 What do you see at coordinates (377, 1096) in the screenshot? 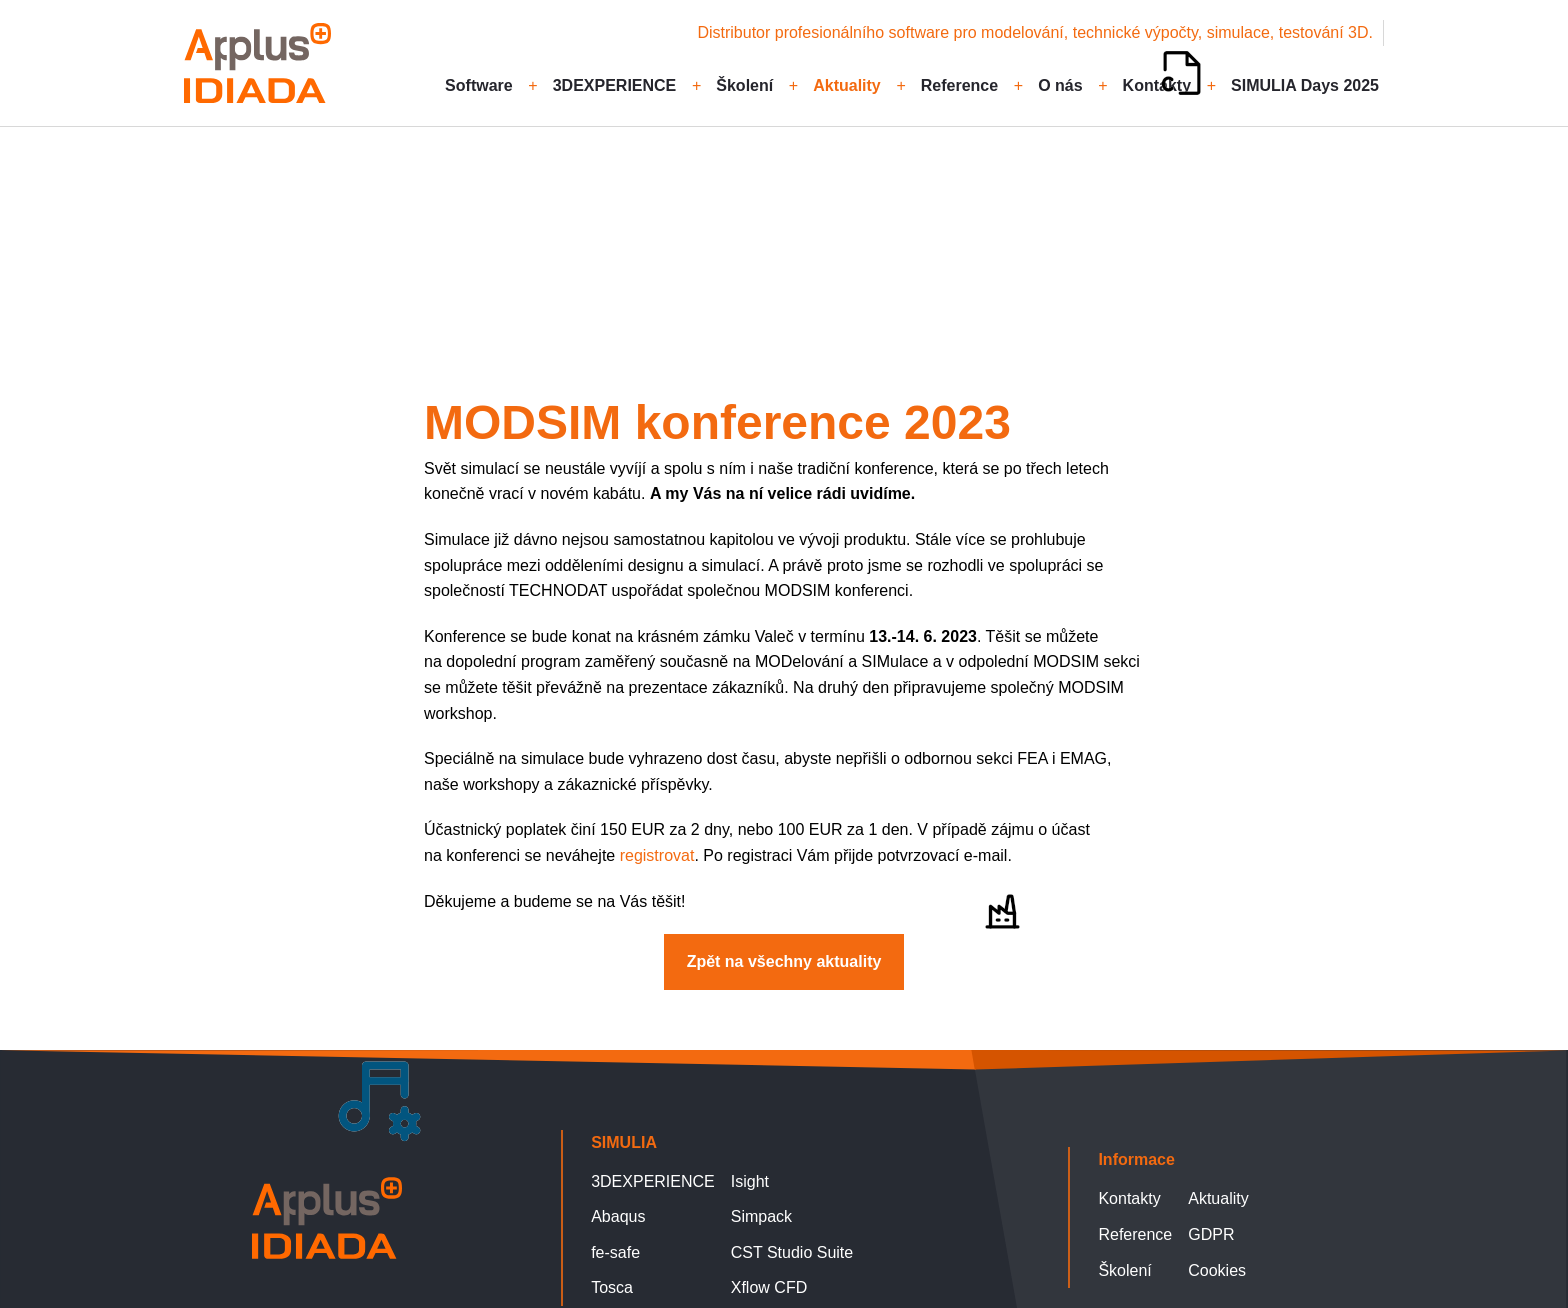
I see `access music or audio settings` at bounding box center [377, 1096].